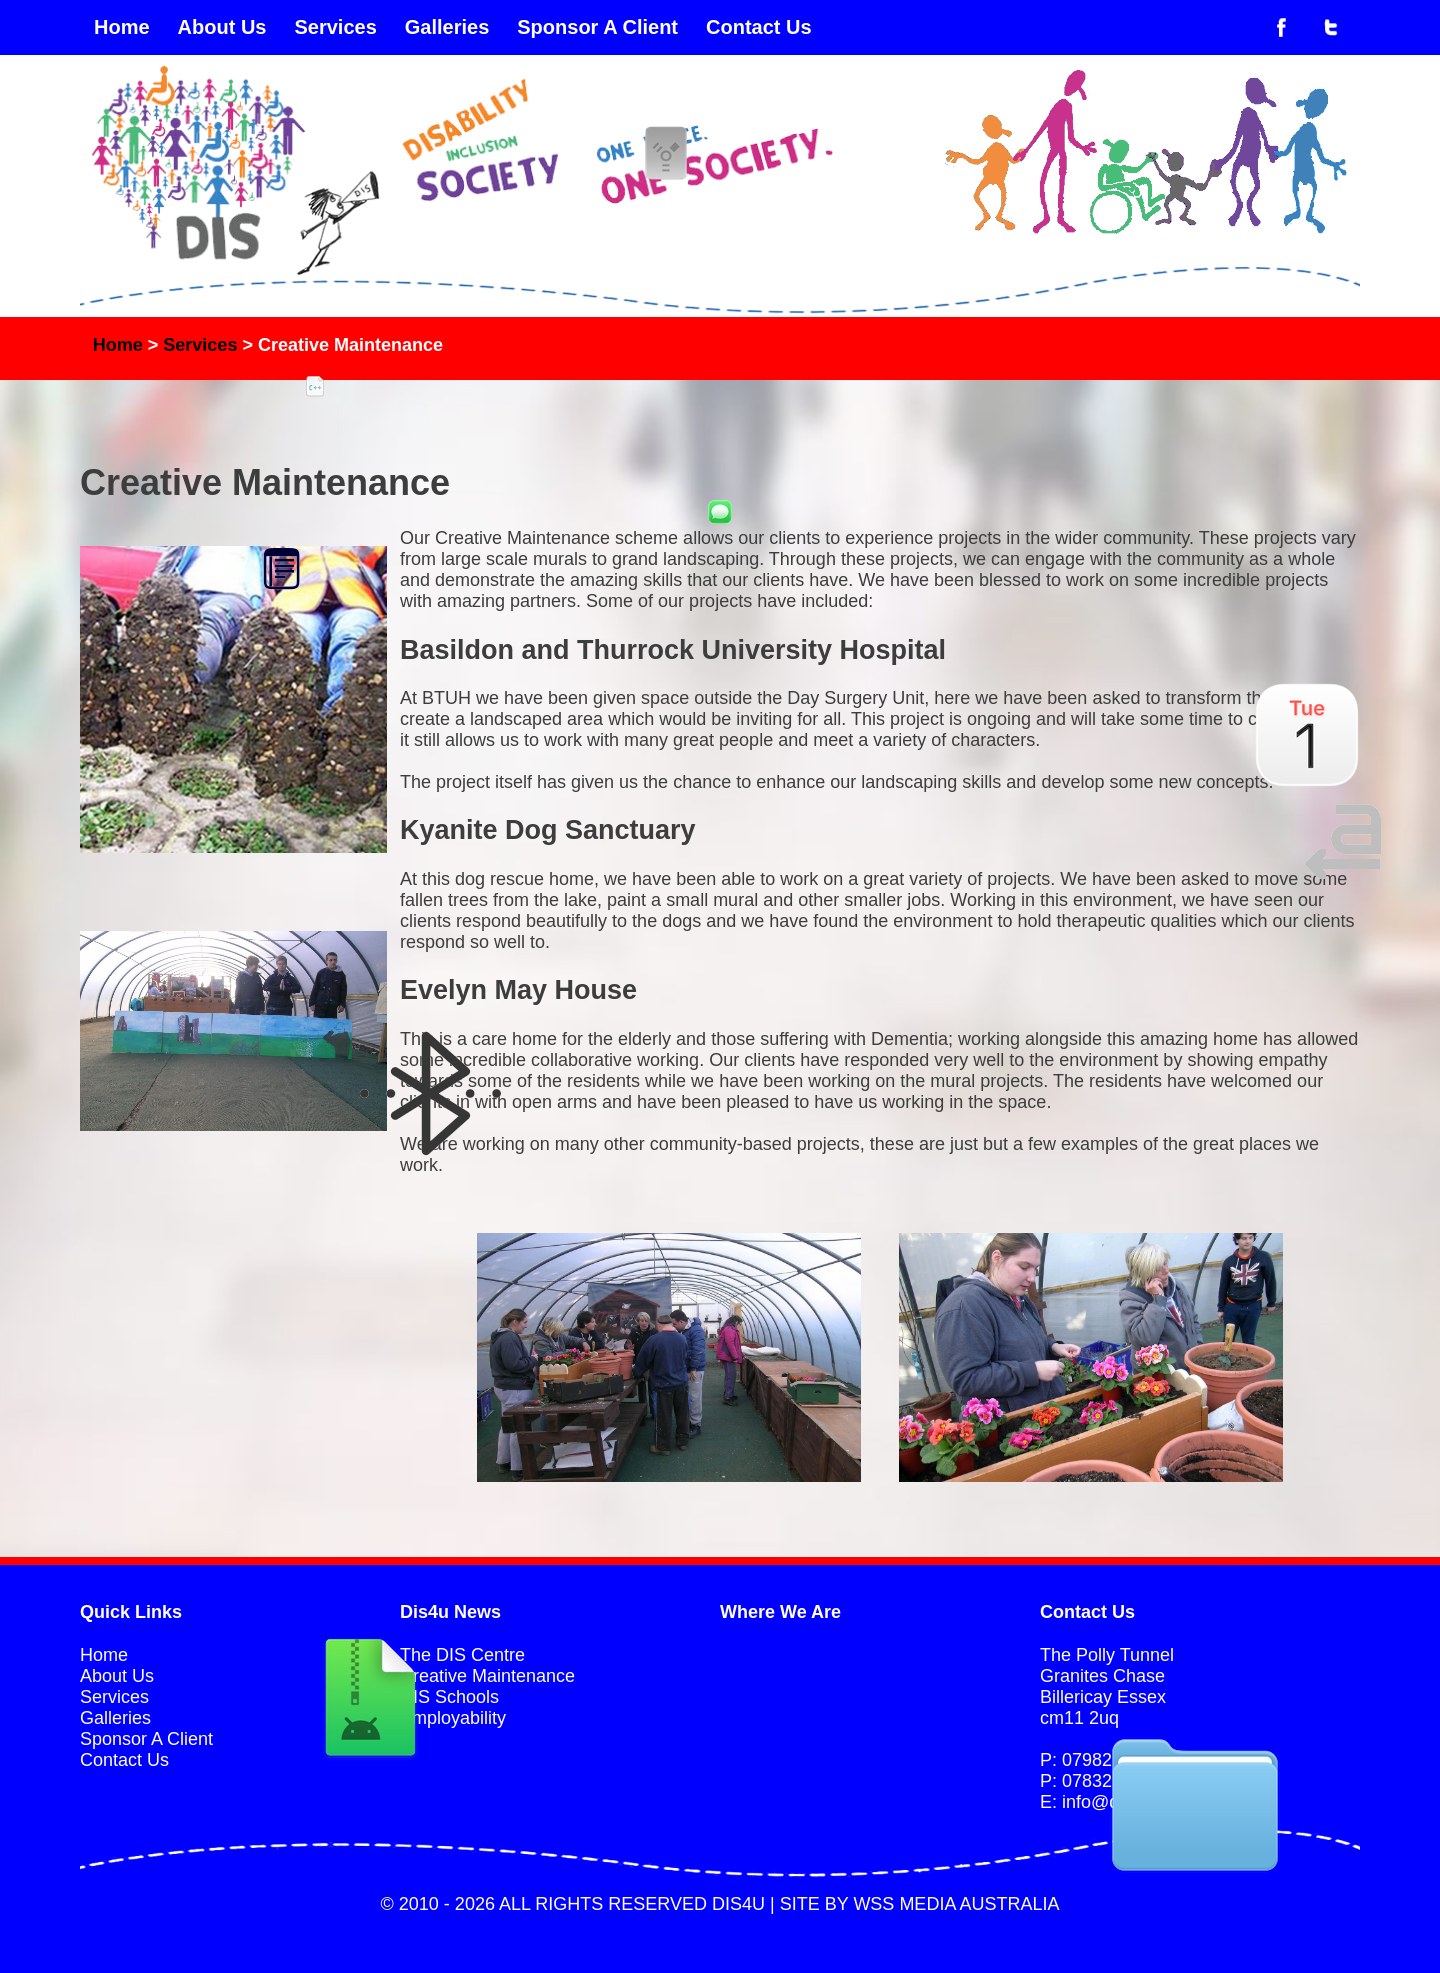 The width and height of the screenshot is (1440, 1973). Describe the element at coordinates (720, 512) in the screenshot. I see `open the messages app` at that location.